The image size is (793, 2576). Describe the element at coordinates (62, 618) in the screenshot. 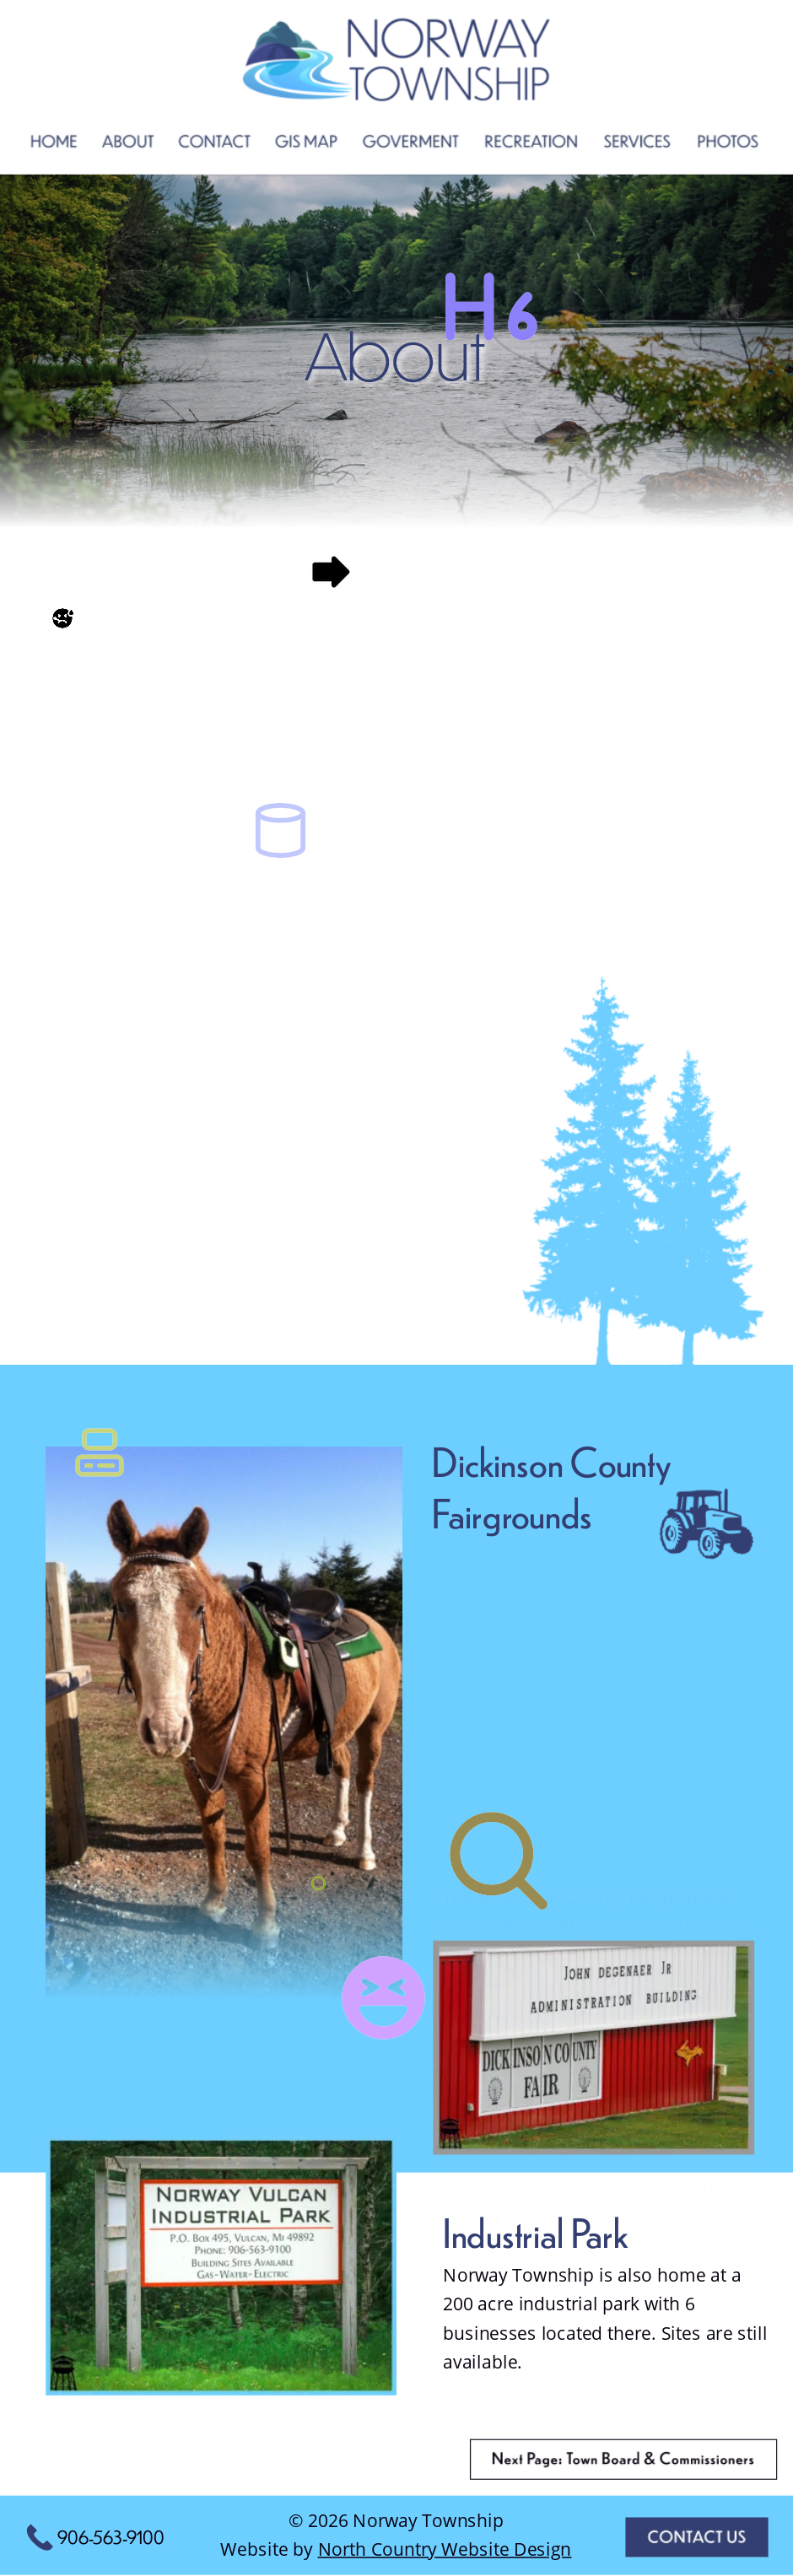

I see `report feeling unwell or sick` at that location.